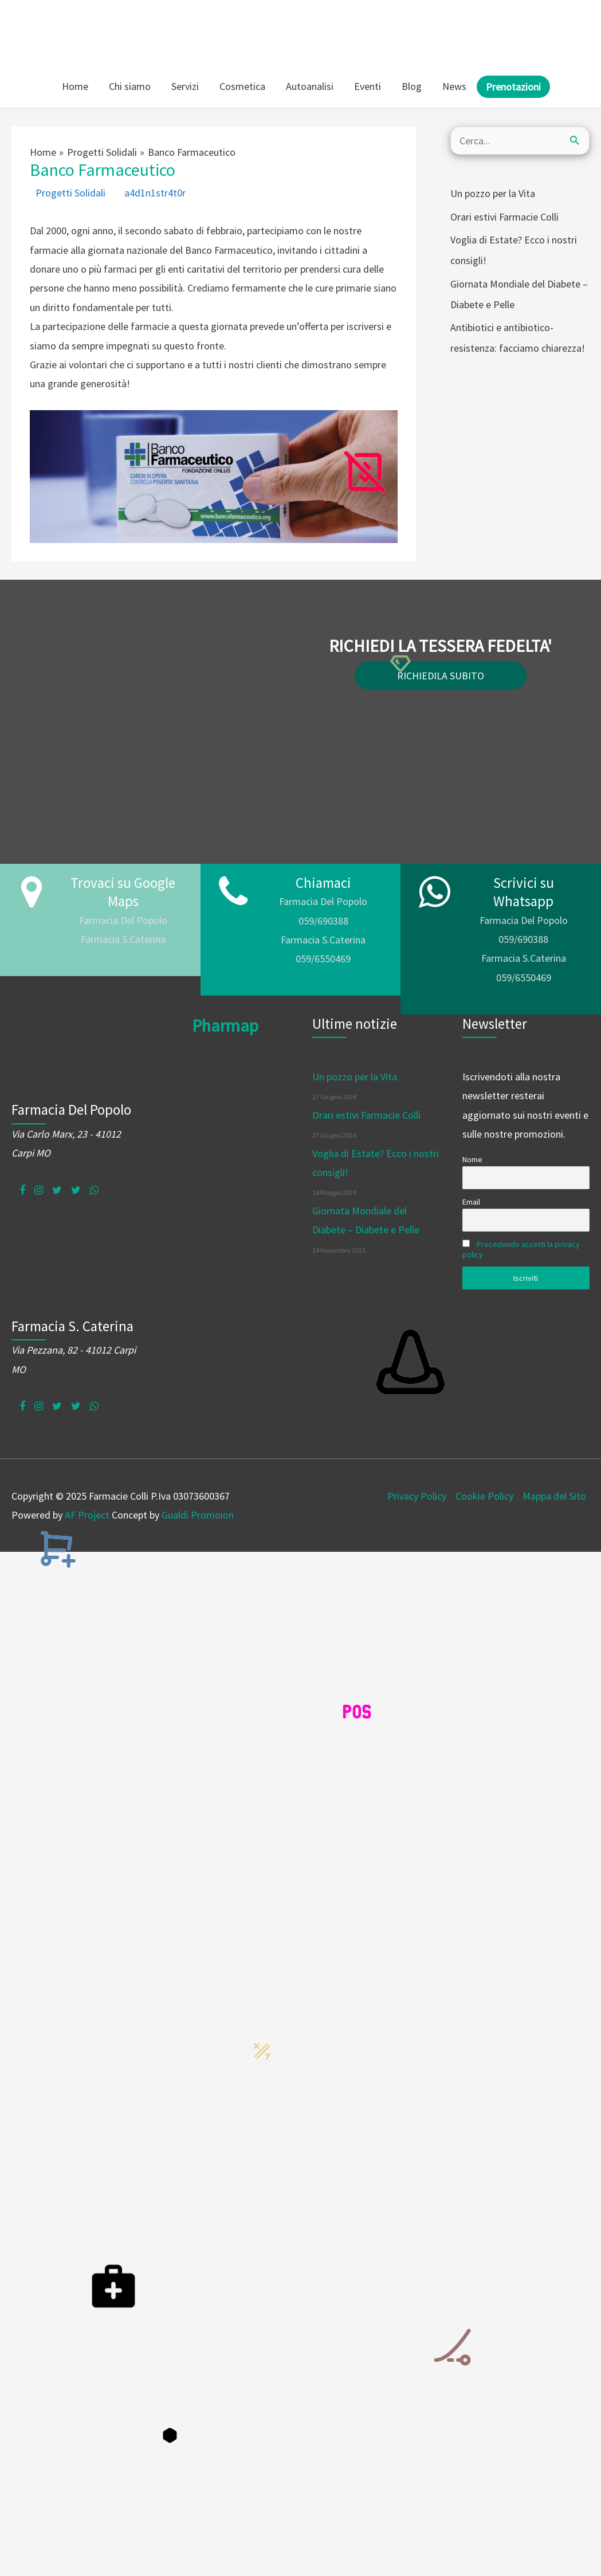 This screenshot has height=2576, width=601. I want to click on indicates premium or pro membership status, so click(400, 663).